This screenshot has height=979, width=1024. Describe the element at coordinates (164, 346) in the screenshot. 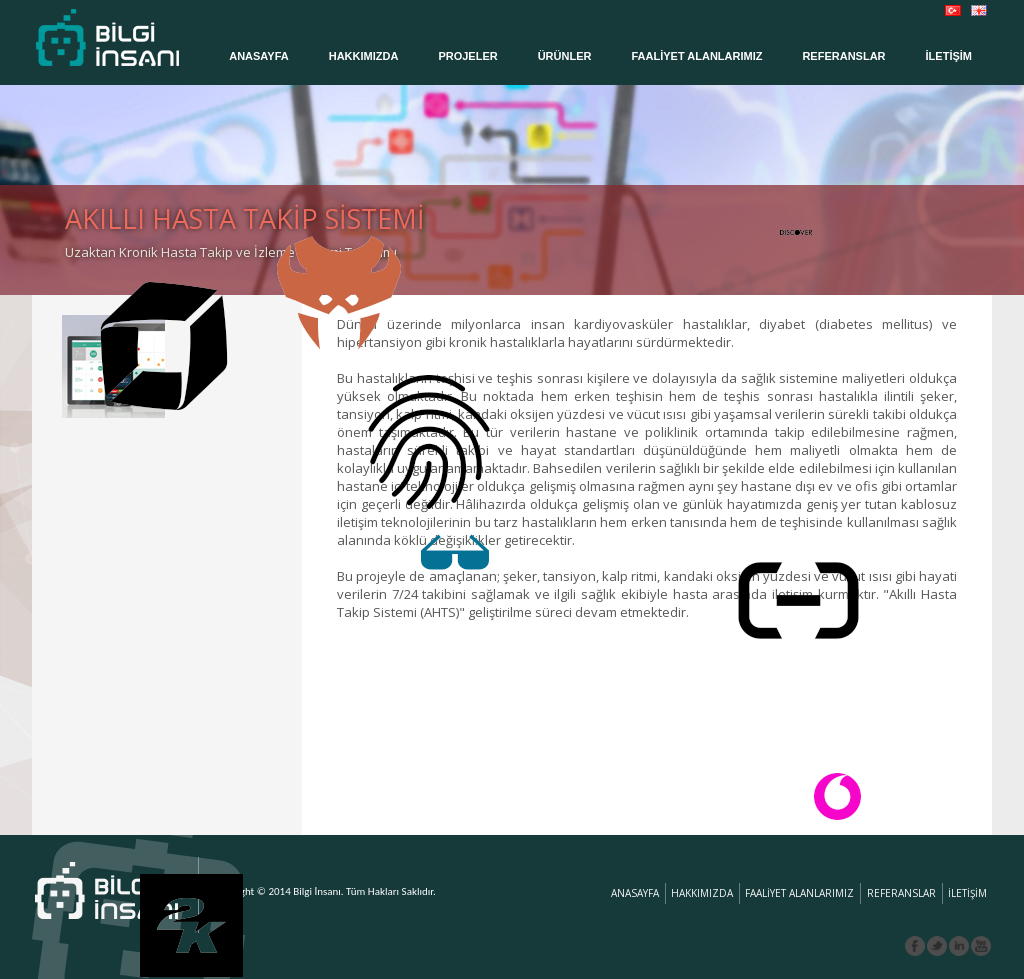

I see `dynatrace application or service integration` at that location.